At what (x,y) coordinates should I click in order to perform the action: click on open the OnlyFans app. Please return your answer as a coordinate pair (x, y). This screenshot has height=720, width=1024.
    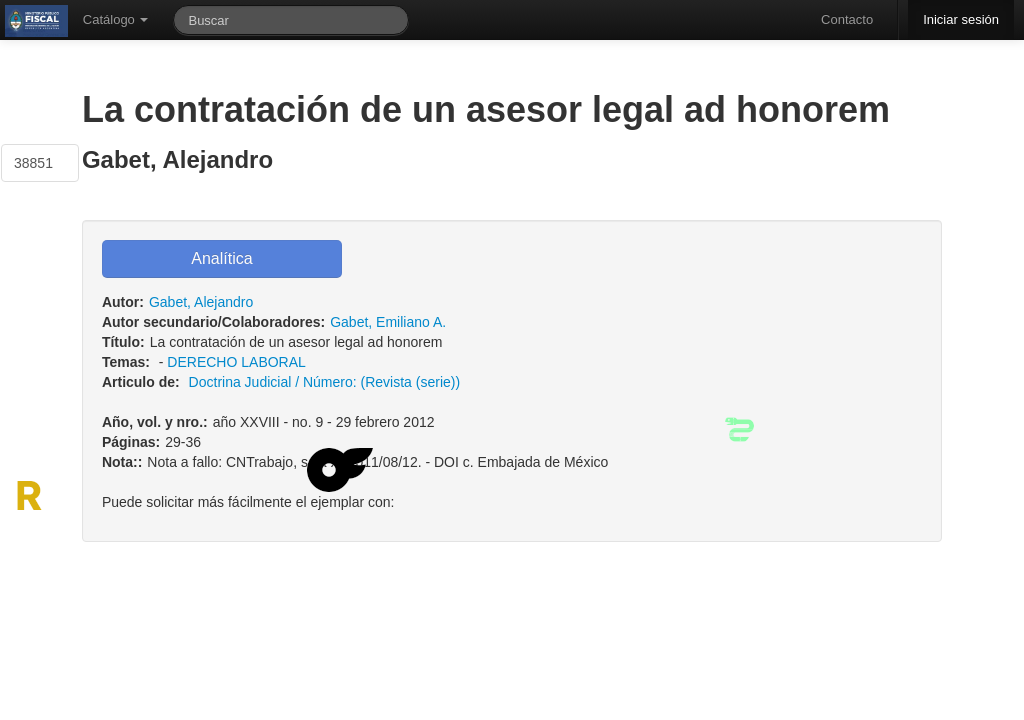
    Looking at the image, I should click on (340, 470).